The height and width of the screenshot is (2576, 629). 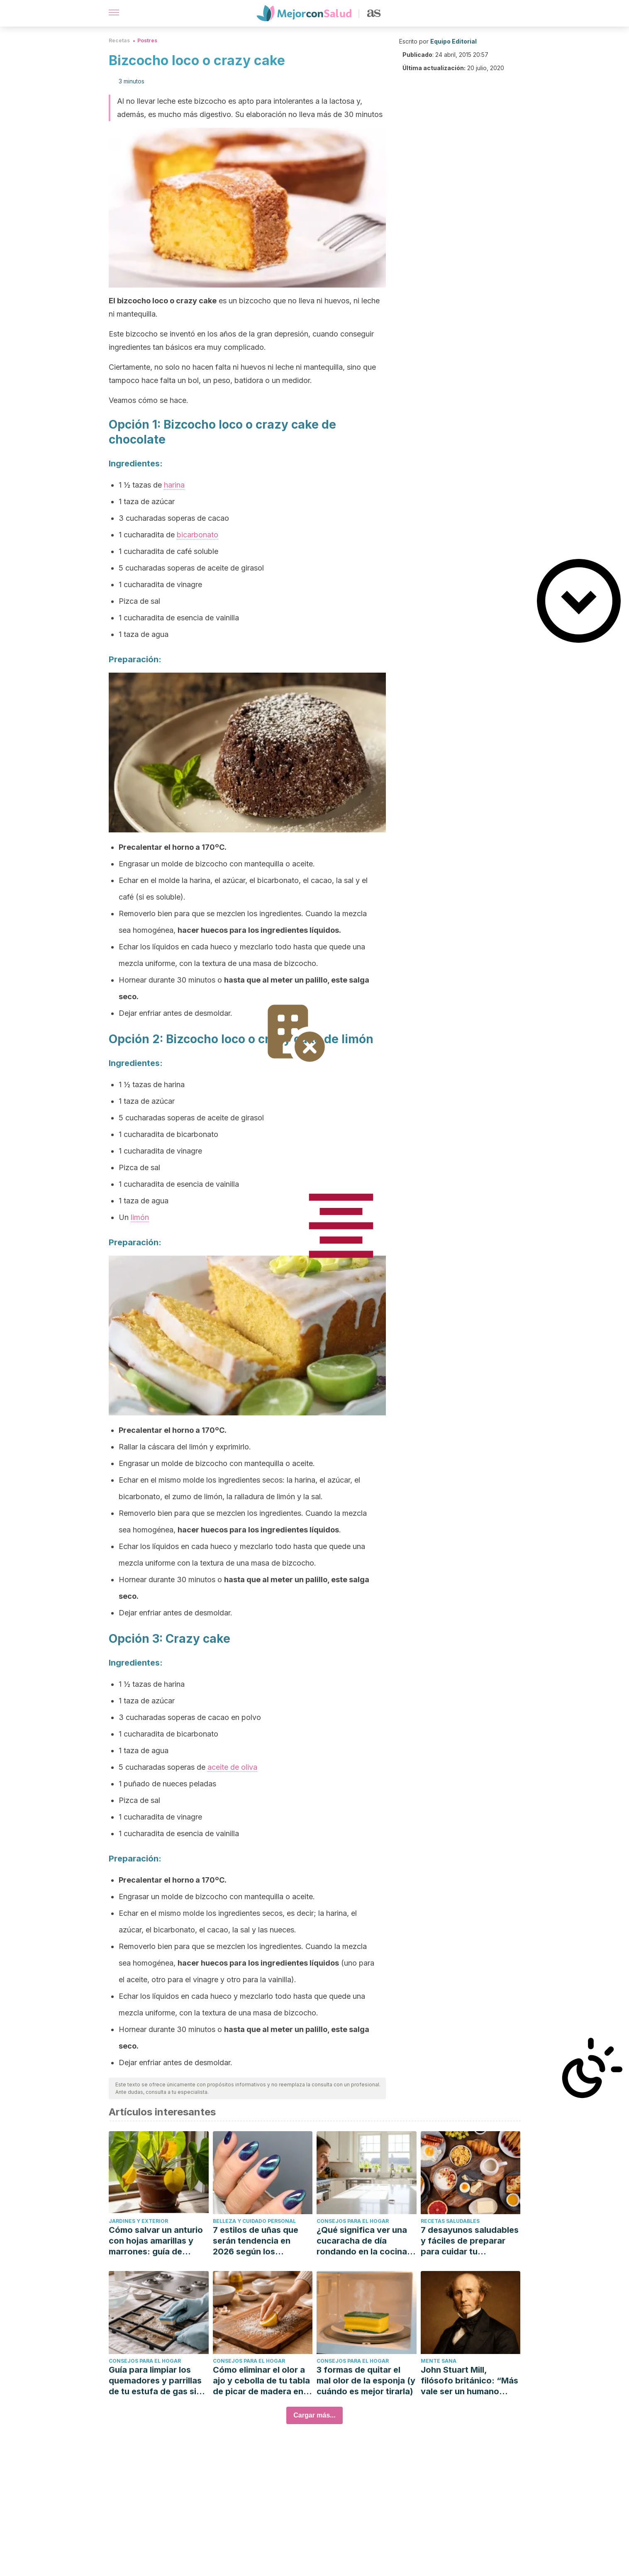 I want to click on expand dropdown menu or section, so click(x=579, y=601).